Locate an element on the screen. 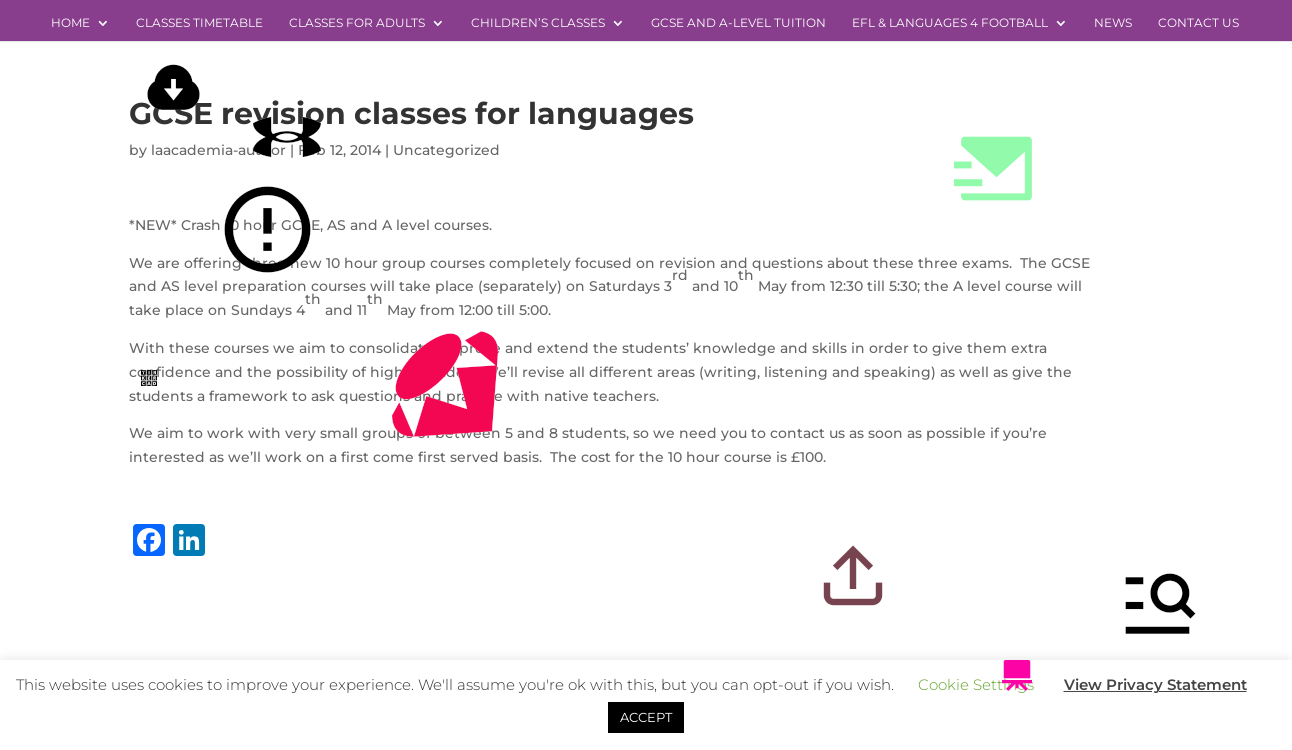 The image size is (1292, 750). open tinkercad 3d design application is located at coordinates (149, 378).